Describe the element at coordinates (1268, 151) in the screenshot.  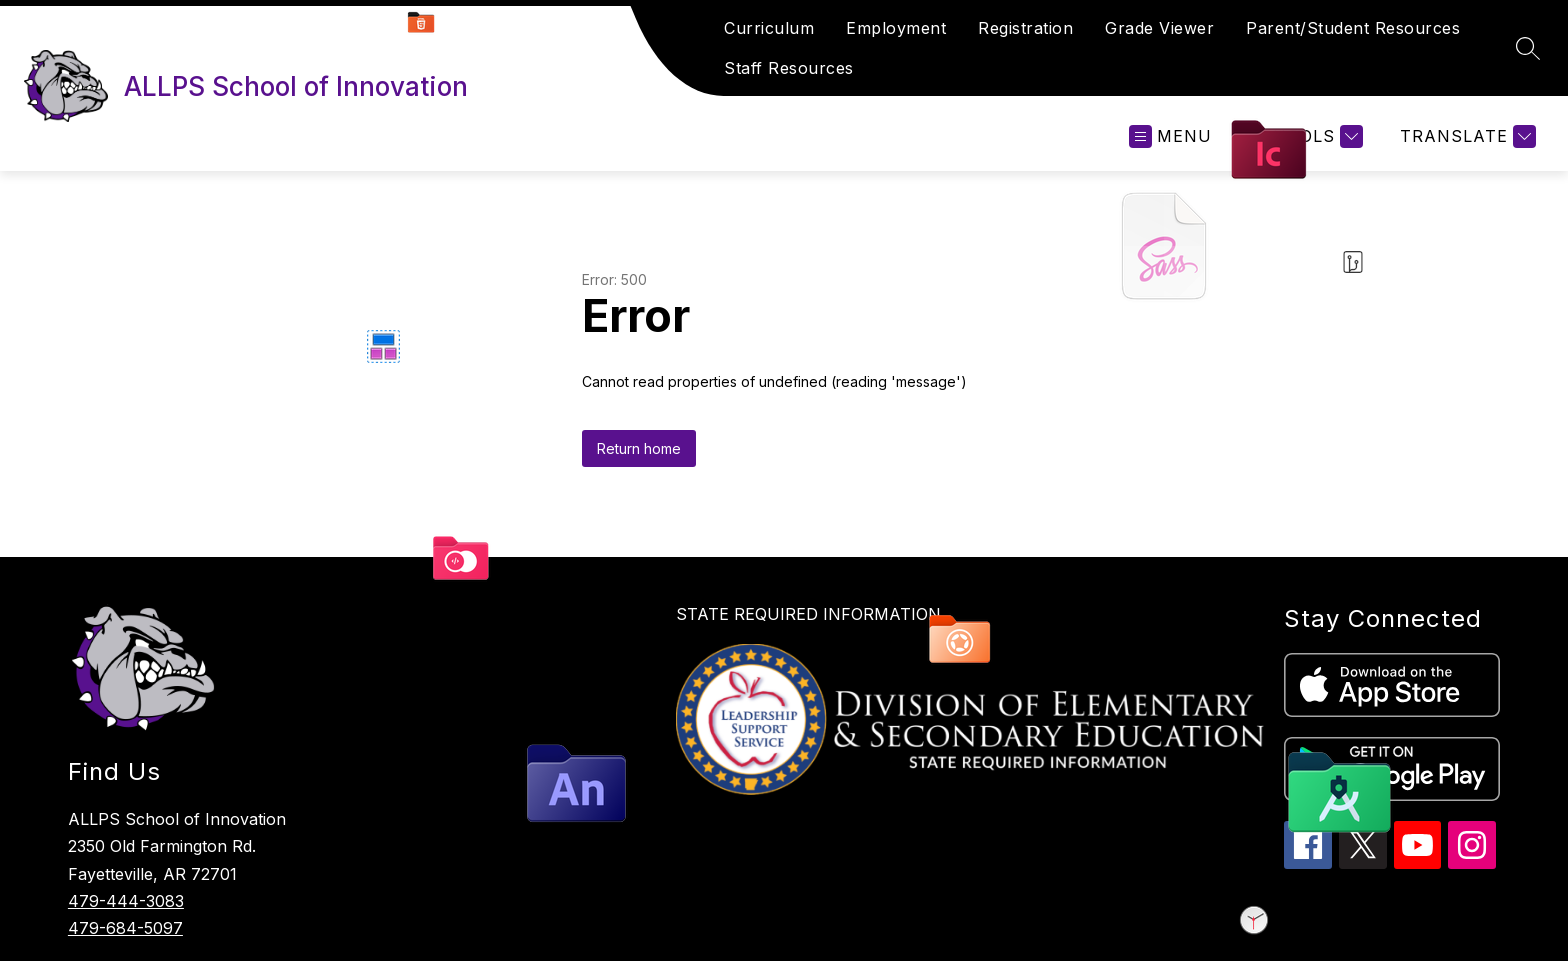
I see `folder containing adobe incopy files` at that location.